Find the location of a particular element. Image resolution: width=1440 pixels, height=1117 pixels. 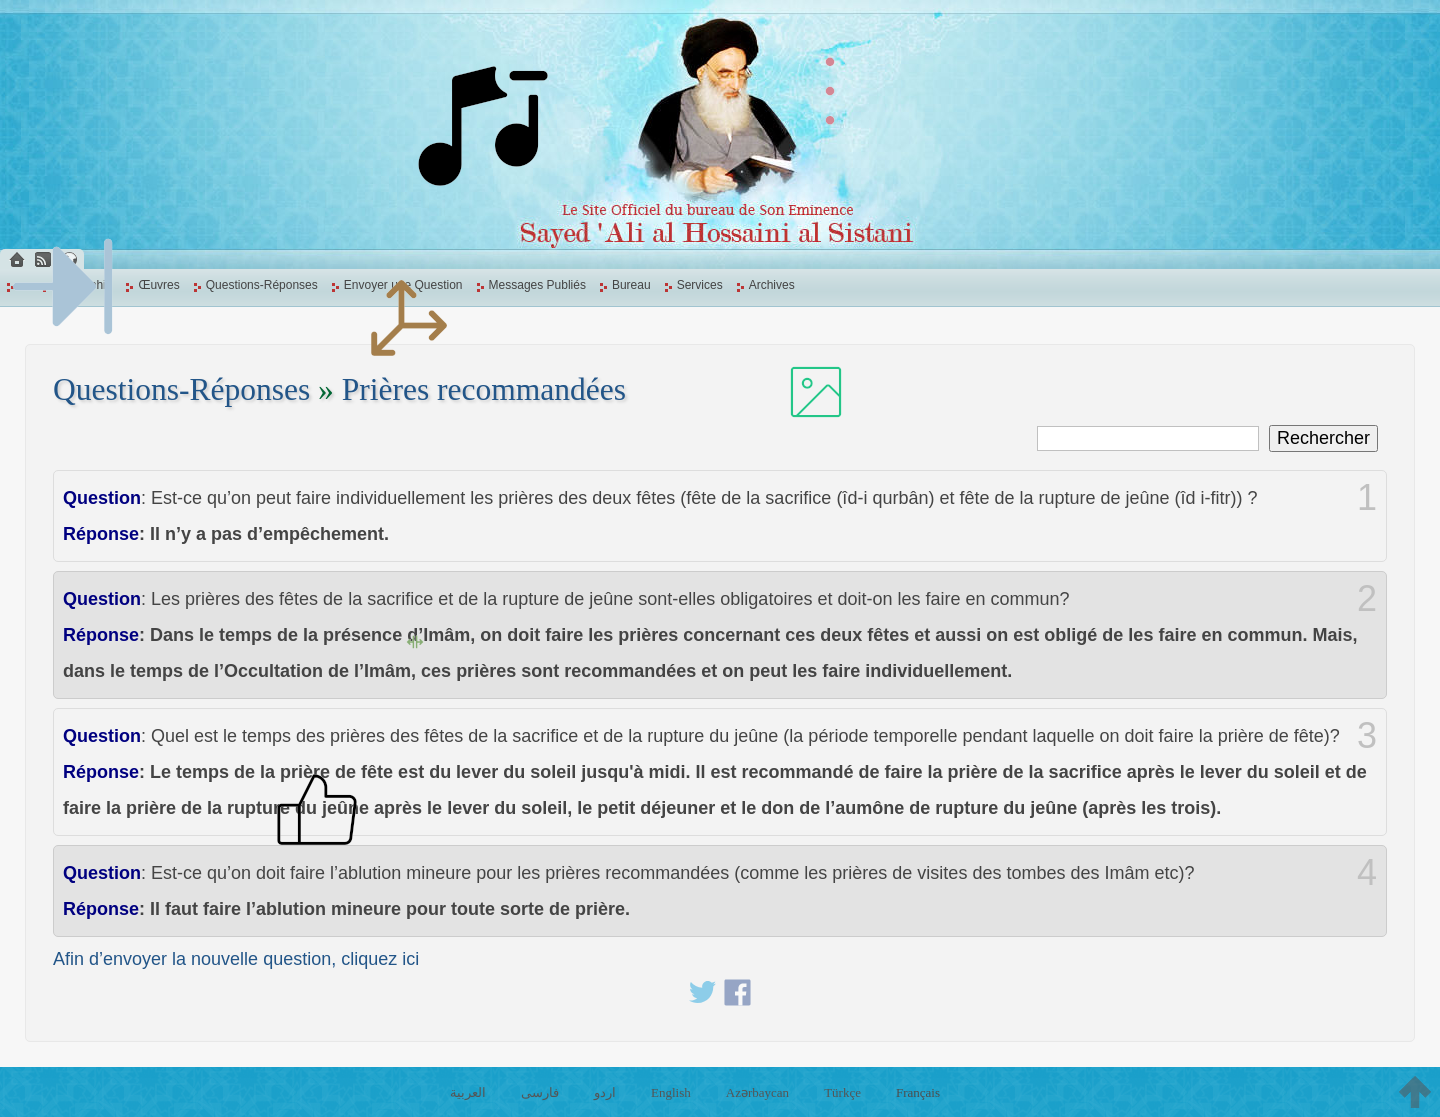

split view horizontally is located at coordinates (415, 642).